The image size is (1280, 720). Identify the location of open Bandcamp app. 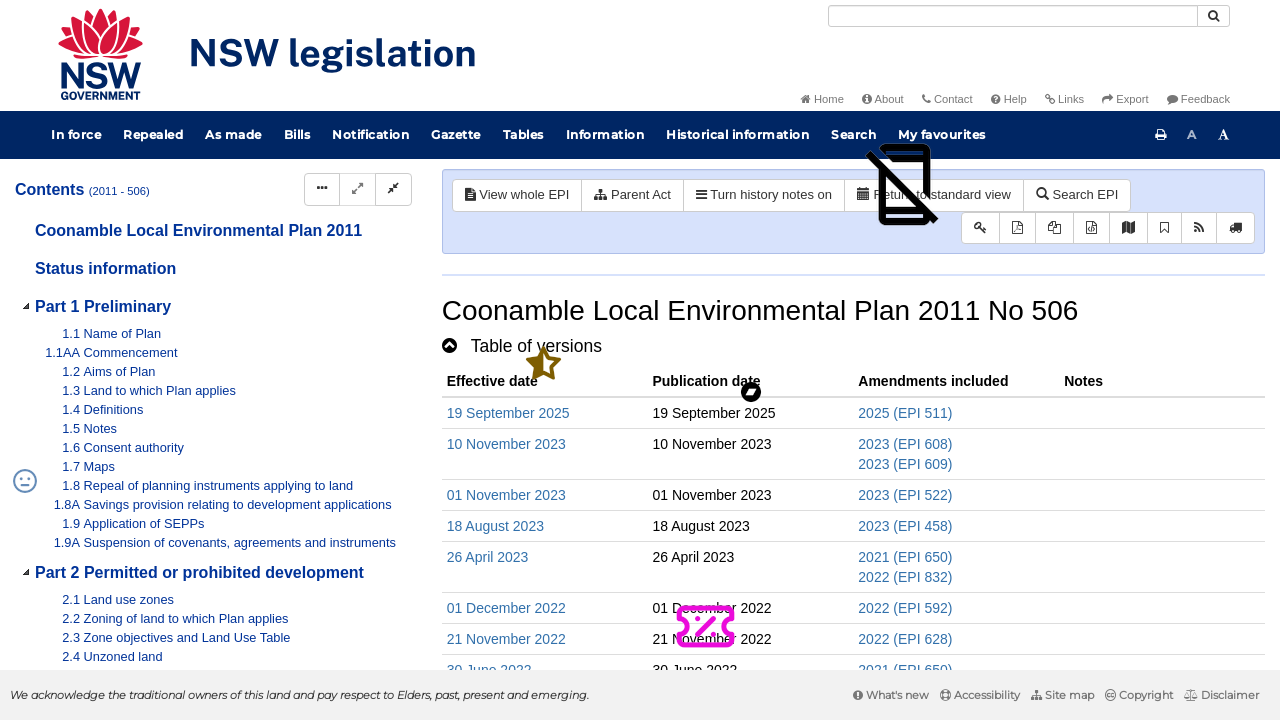
(751, 392).